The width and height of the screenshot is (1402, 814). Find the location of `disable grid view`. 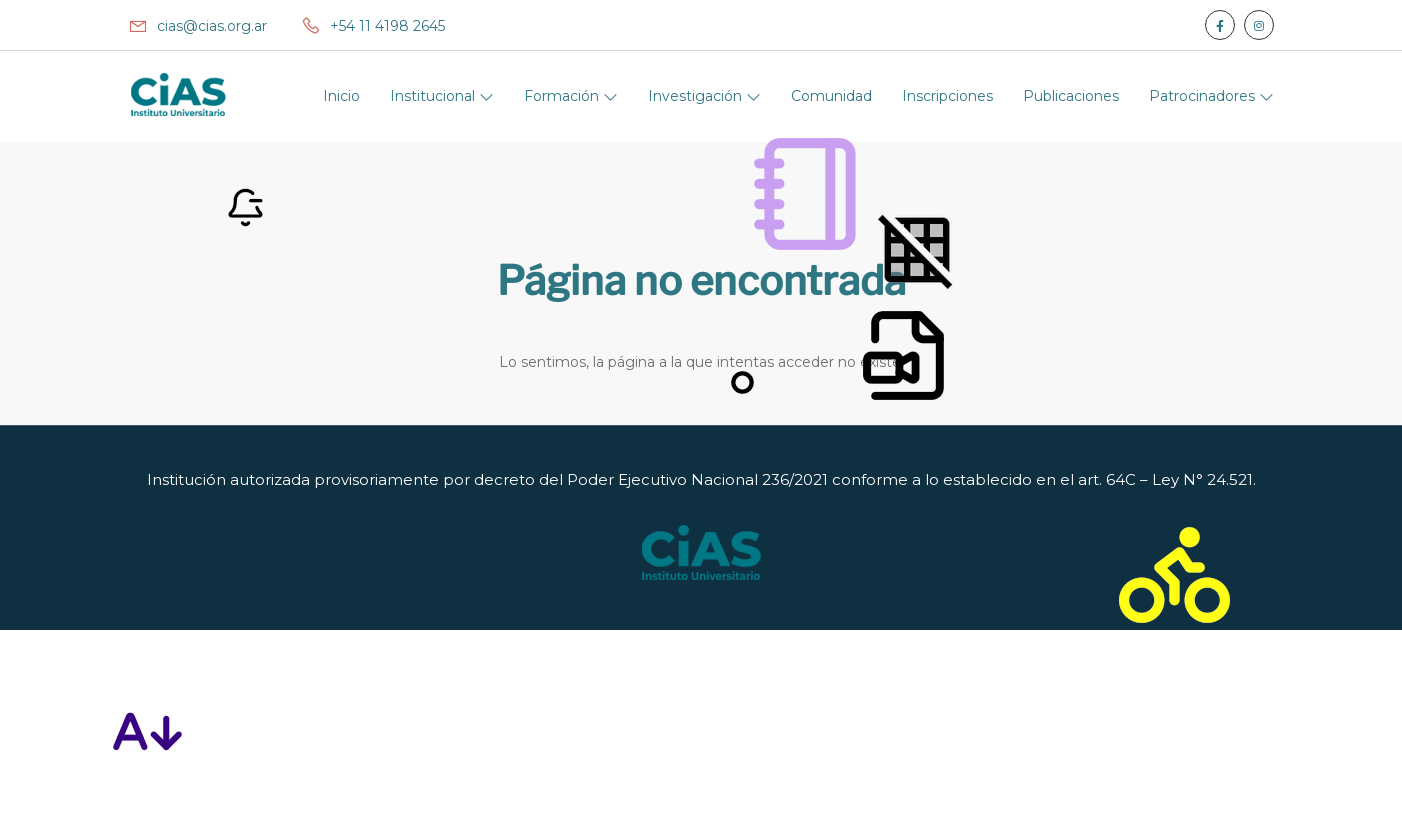

disable grid view is located at coordinates (917, 250).